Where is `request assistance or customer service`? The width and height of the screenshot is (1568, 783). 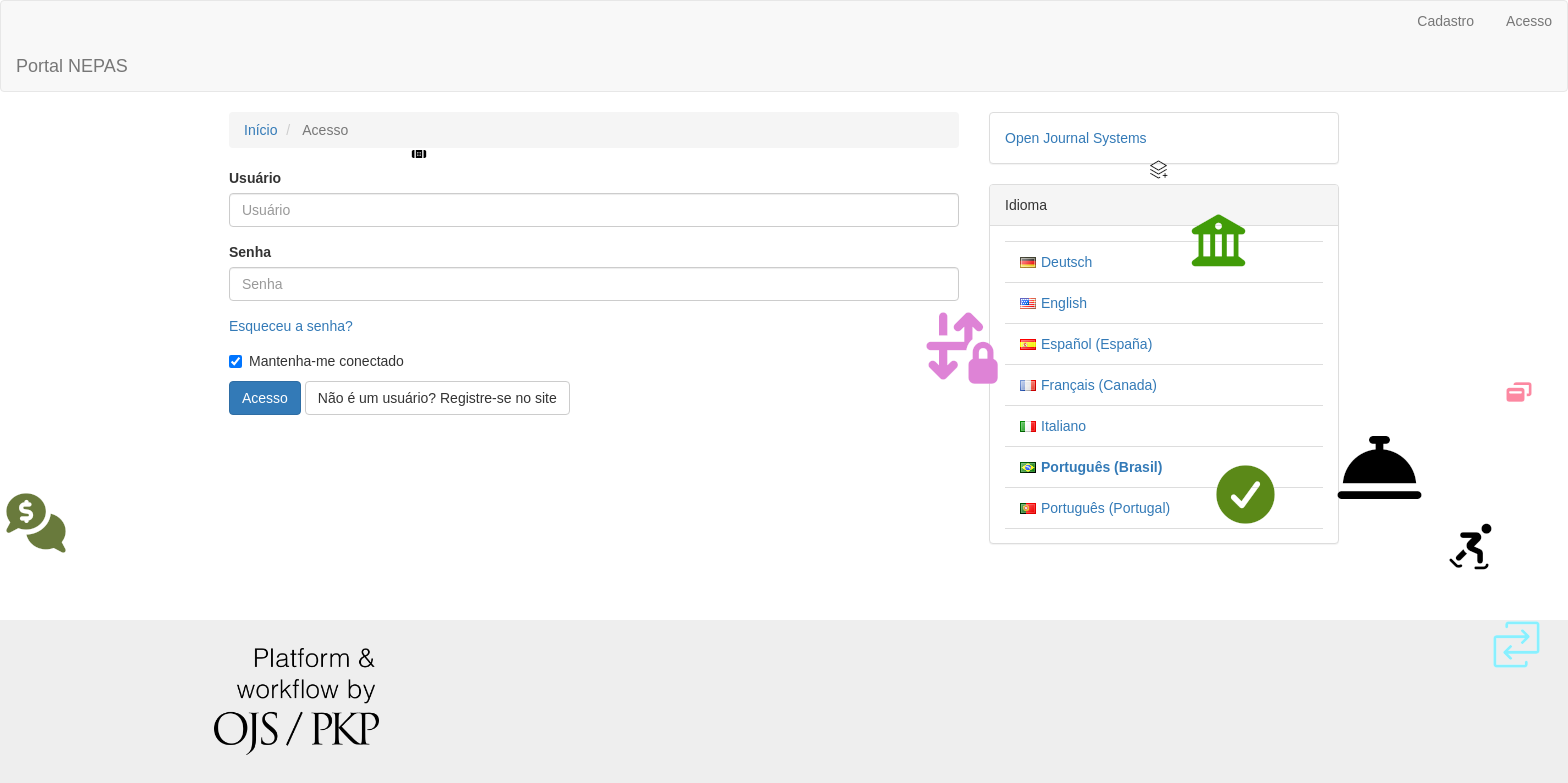
request assistance or customer service is located at coordinates (1379, 467).